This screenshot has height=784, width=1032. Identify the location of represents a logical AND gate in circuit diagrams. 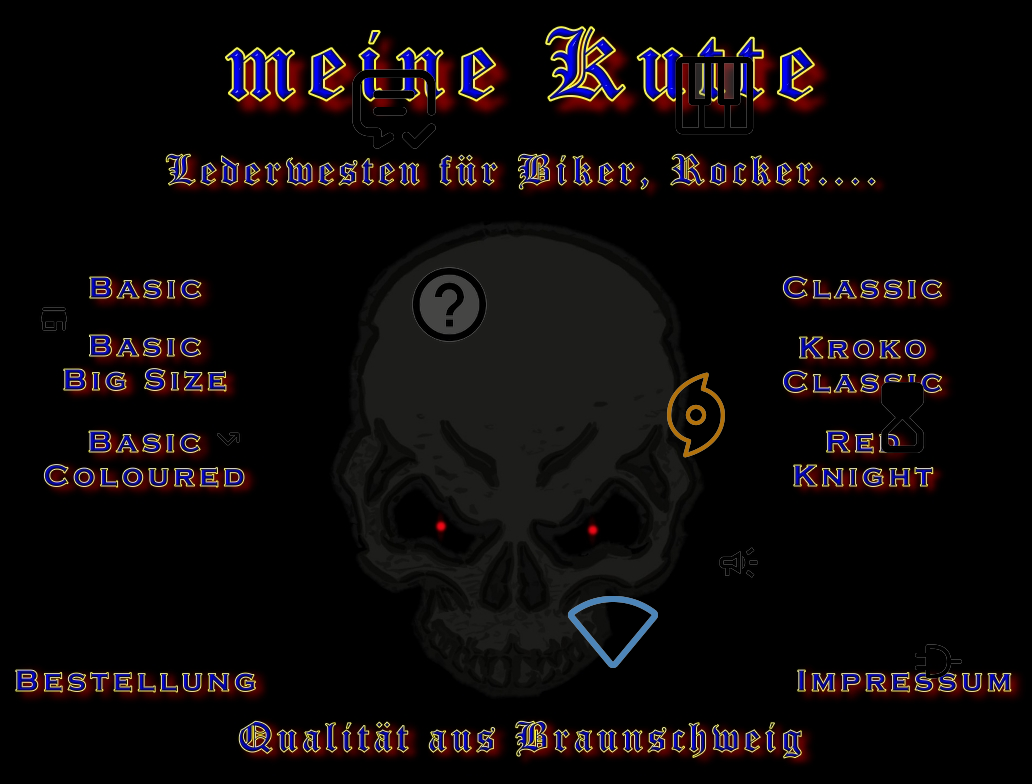
(938, 661).